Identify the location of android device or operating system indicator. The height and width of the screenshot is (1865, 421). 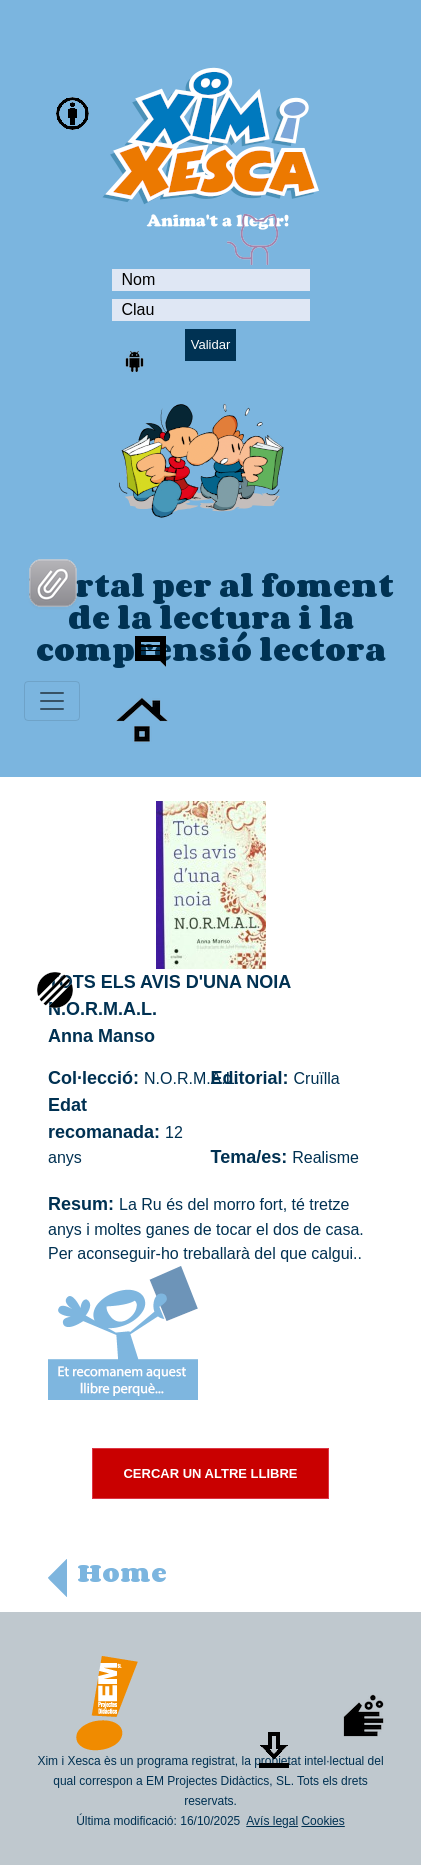
(134, 361).